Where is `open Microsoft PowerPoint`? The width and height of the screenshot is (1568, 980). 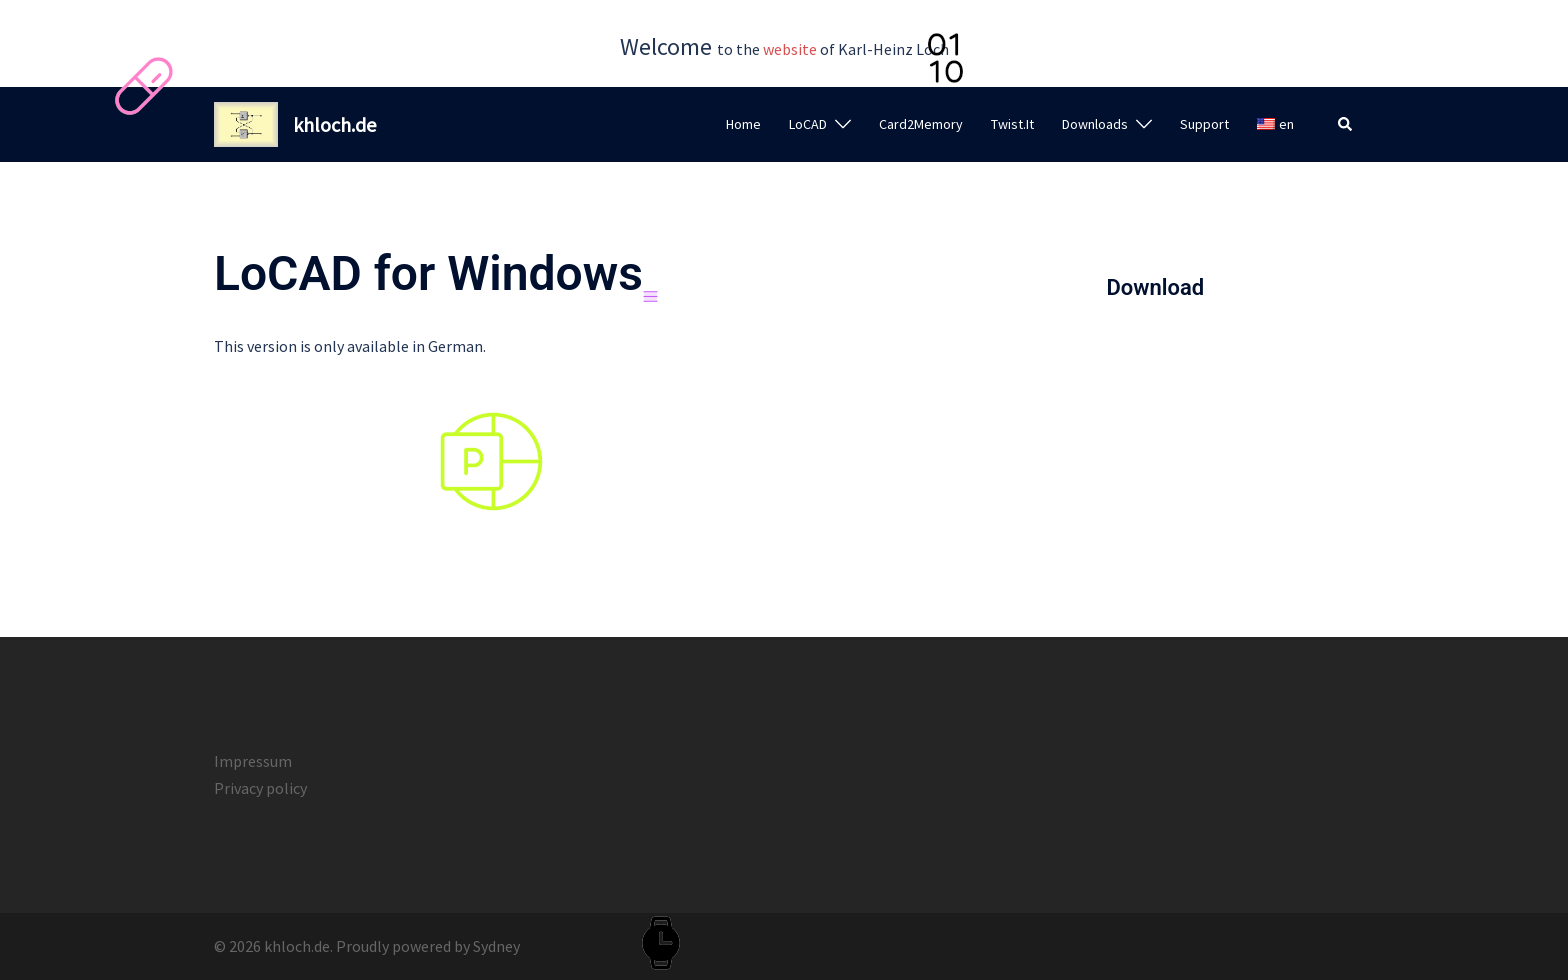
open Microsoft PowerPoint is located at coordinates (489, 461).